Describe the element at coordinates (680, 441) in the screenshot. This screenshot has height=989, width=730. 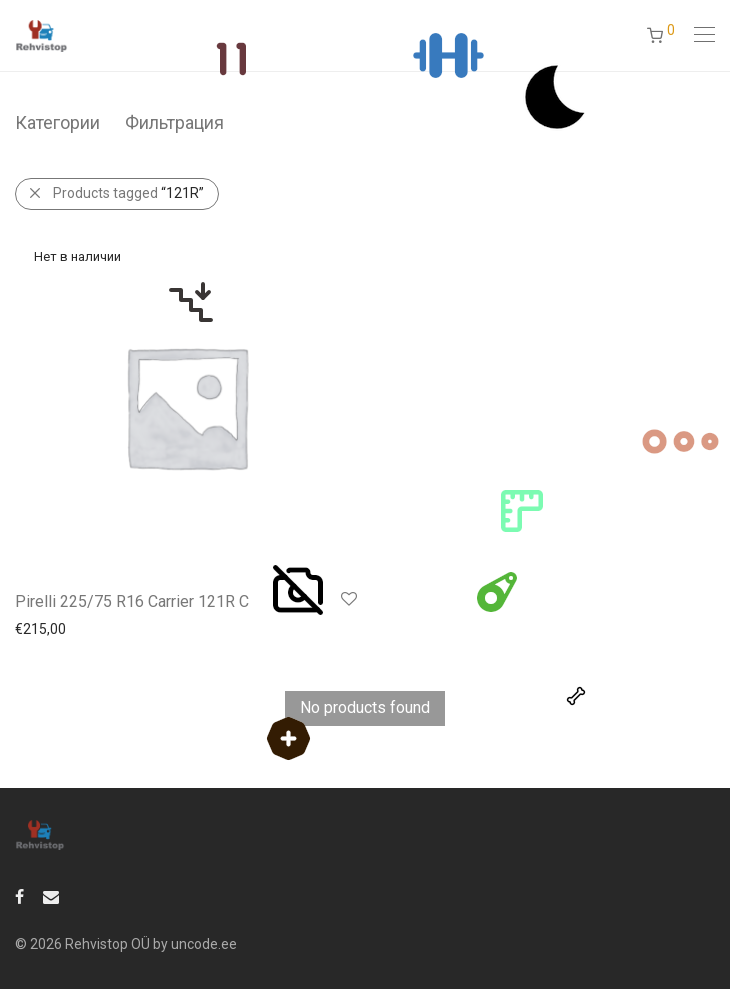
I see `access Mixpanel analytics dashboard` at that location.